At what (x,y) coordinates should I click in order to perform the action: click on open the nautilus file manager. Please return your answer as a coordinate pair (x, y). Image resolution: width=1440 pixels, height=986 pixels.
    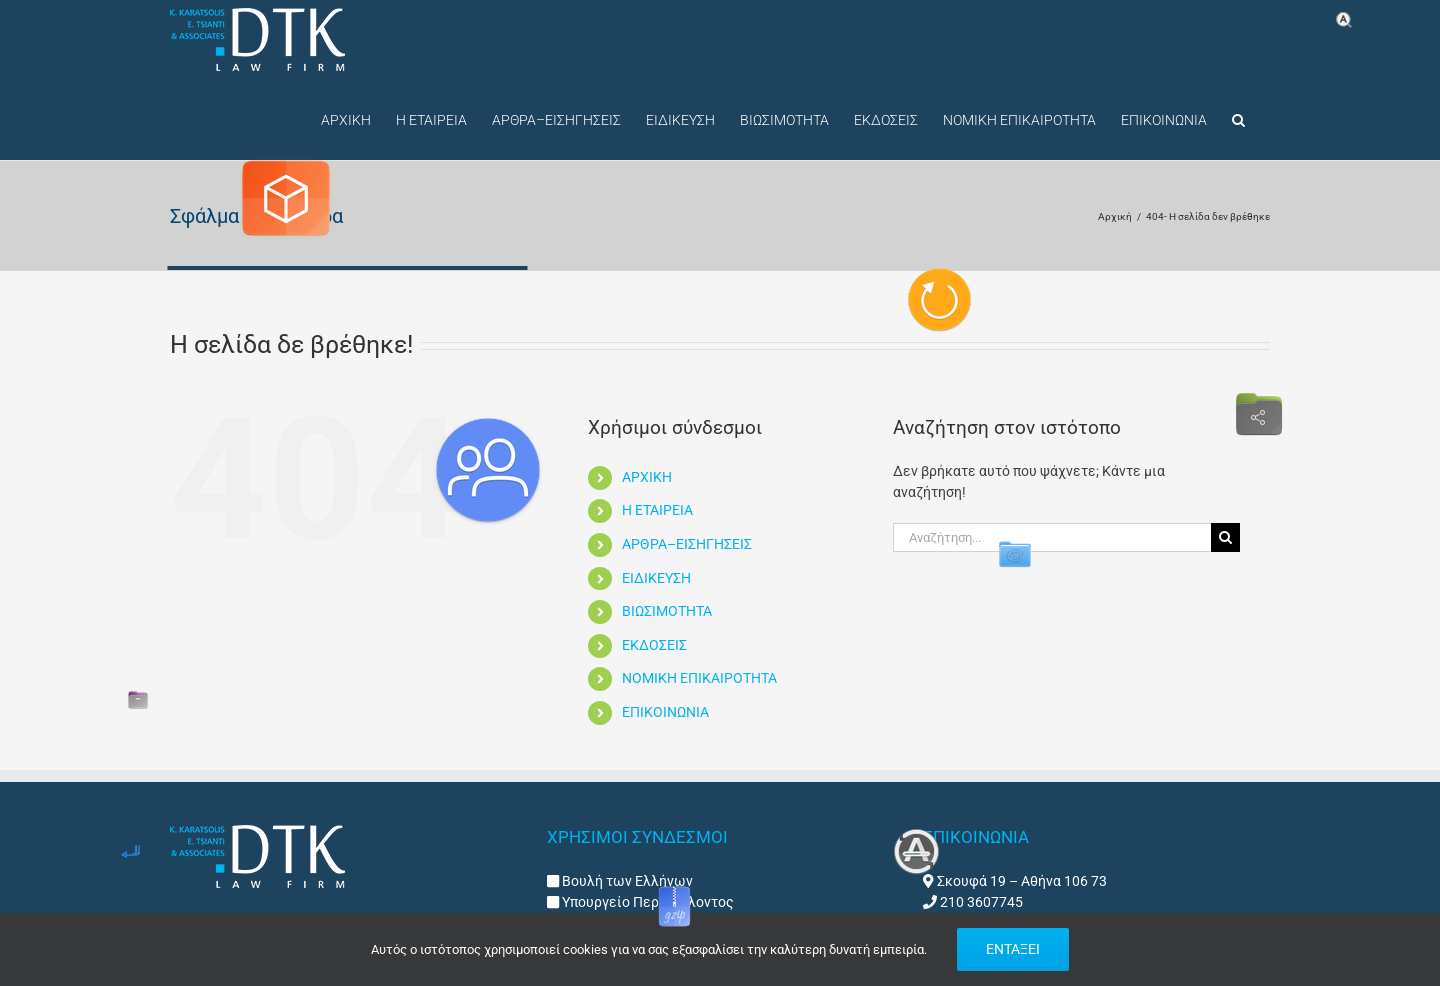
    Looking at the image, I should click on (138, 700).